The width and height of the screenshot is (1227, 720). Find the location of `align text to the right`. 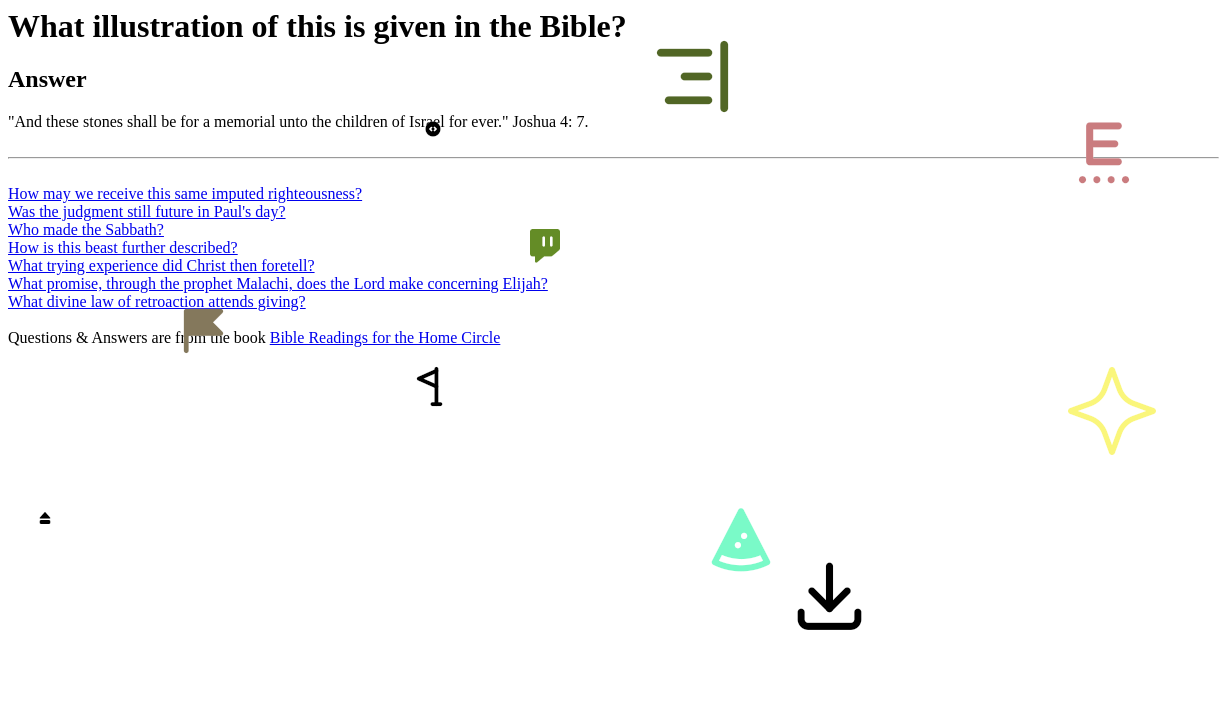

align text to the right is located at coordinates (692, 76).